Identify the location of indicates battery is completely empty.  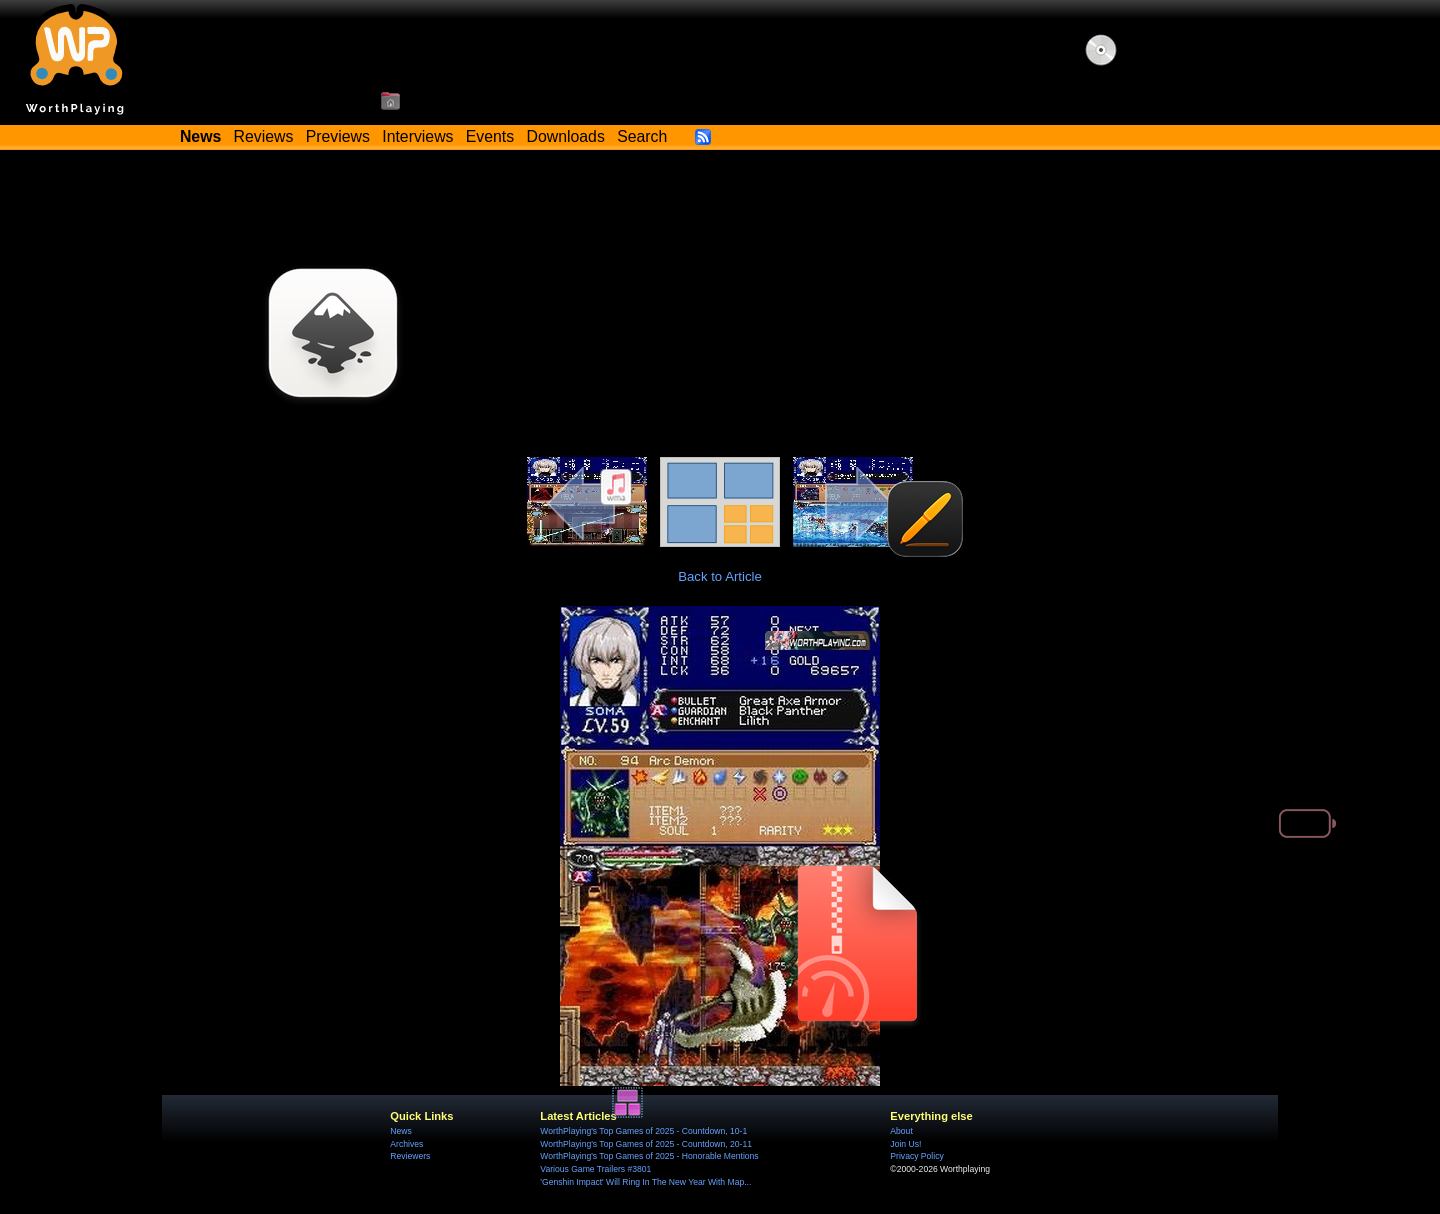
(1307, 823).